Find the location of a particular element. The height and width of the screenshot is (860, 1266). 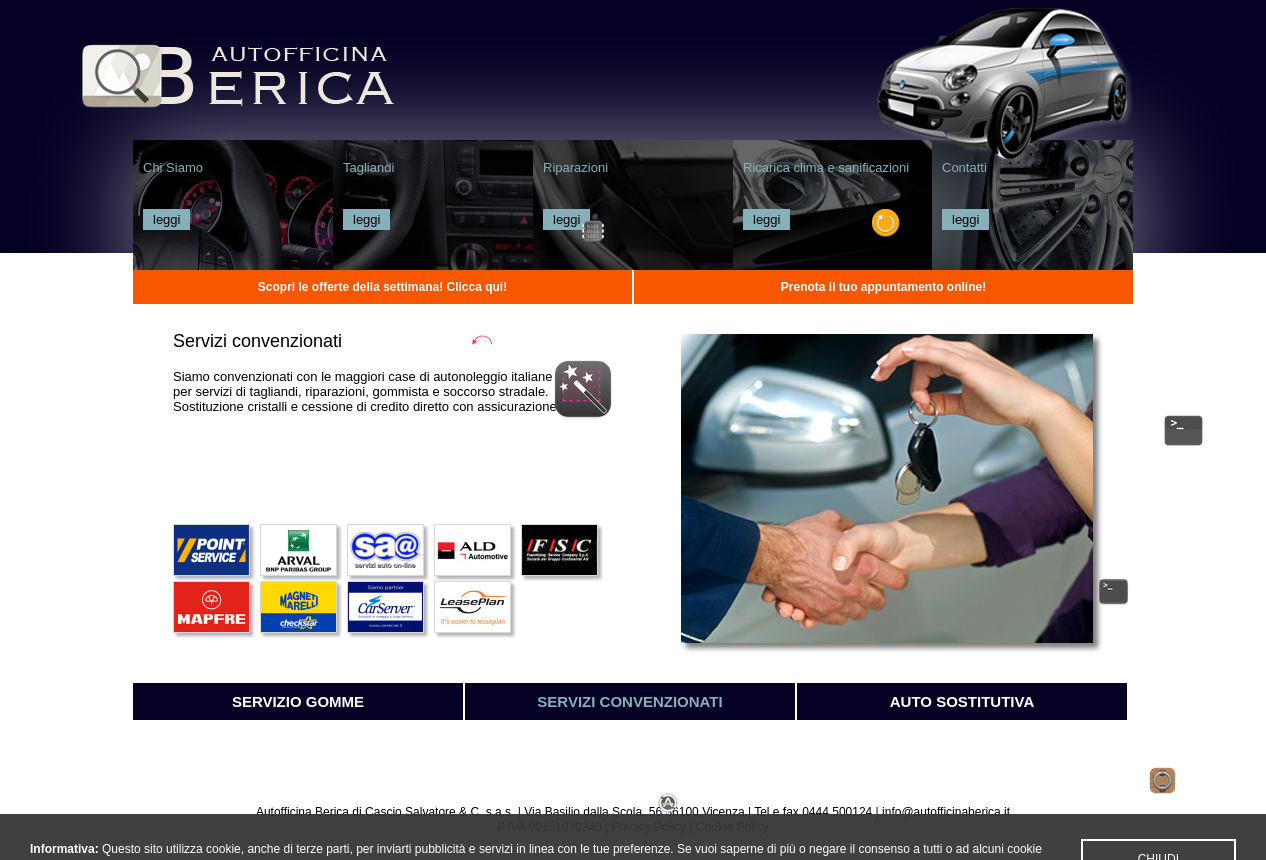

open the terminal application is located at coordinates (1113, 591).